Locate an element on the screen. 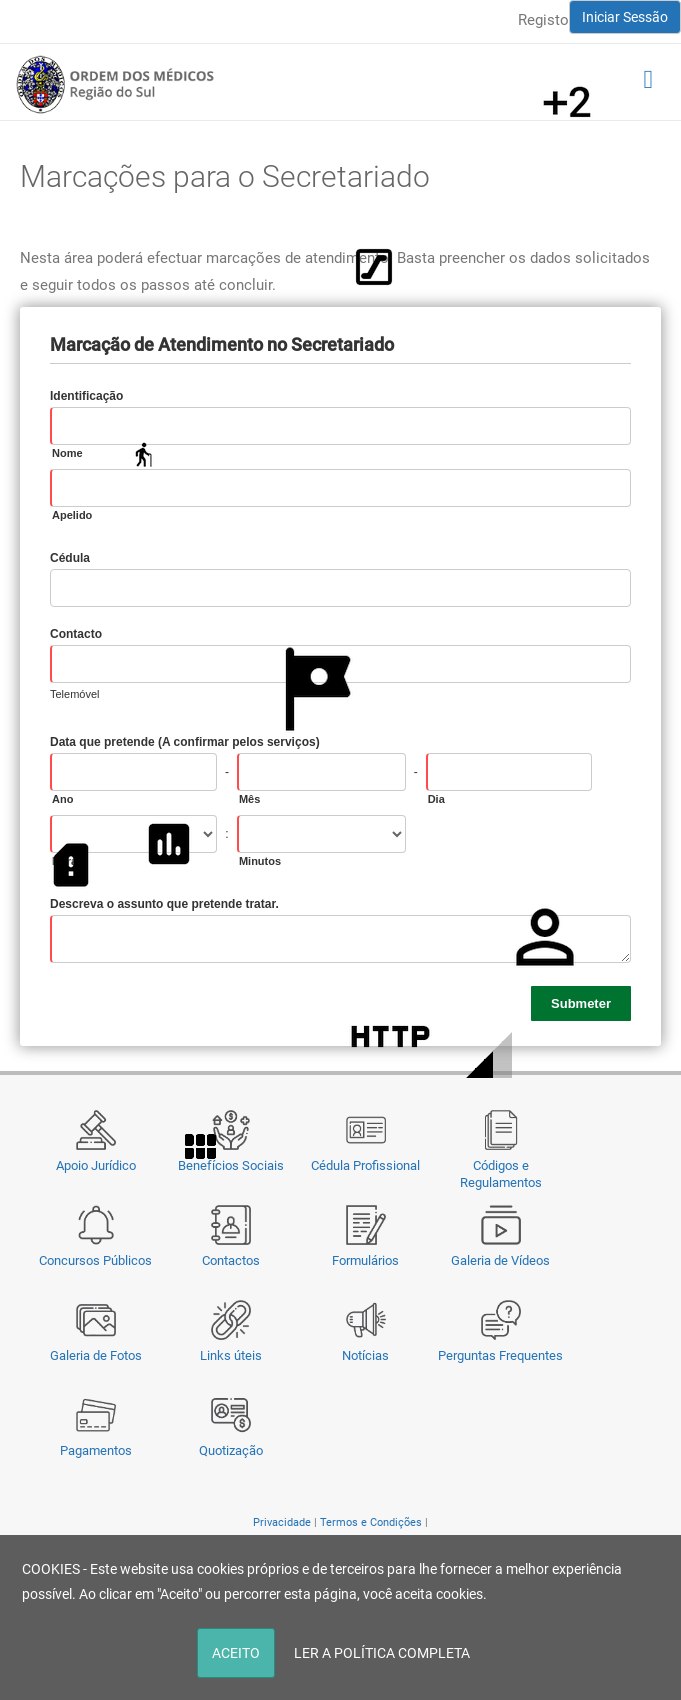  indicates a web link or URL is located at coordinates (390, 1036).